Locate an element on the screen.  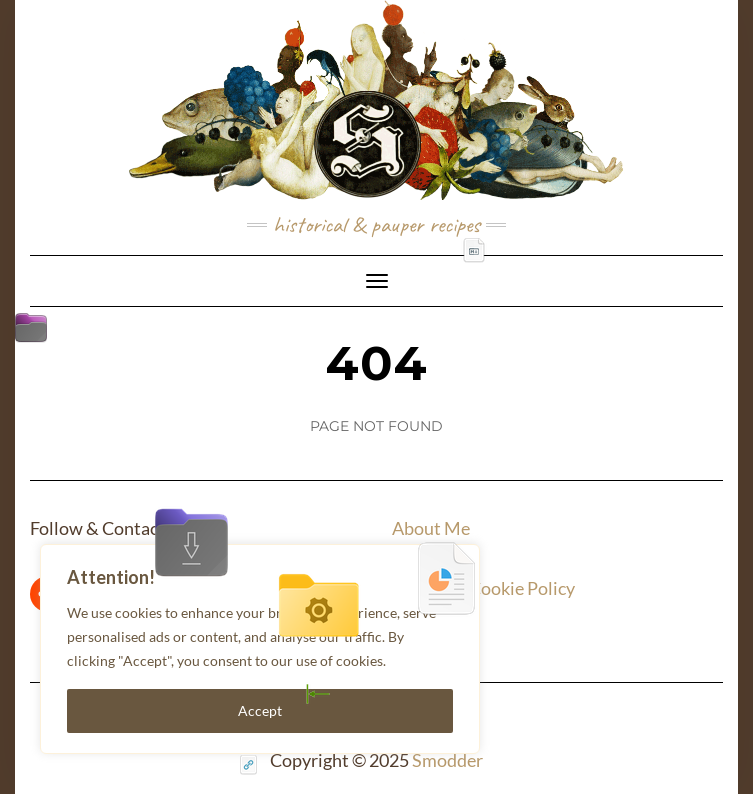
drop files here to move them into this folder is located at coordinates (31, 327).